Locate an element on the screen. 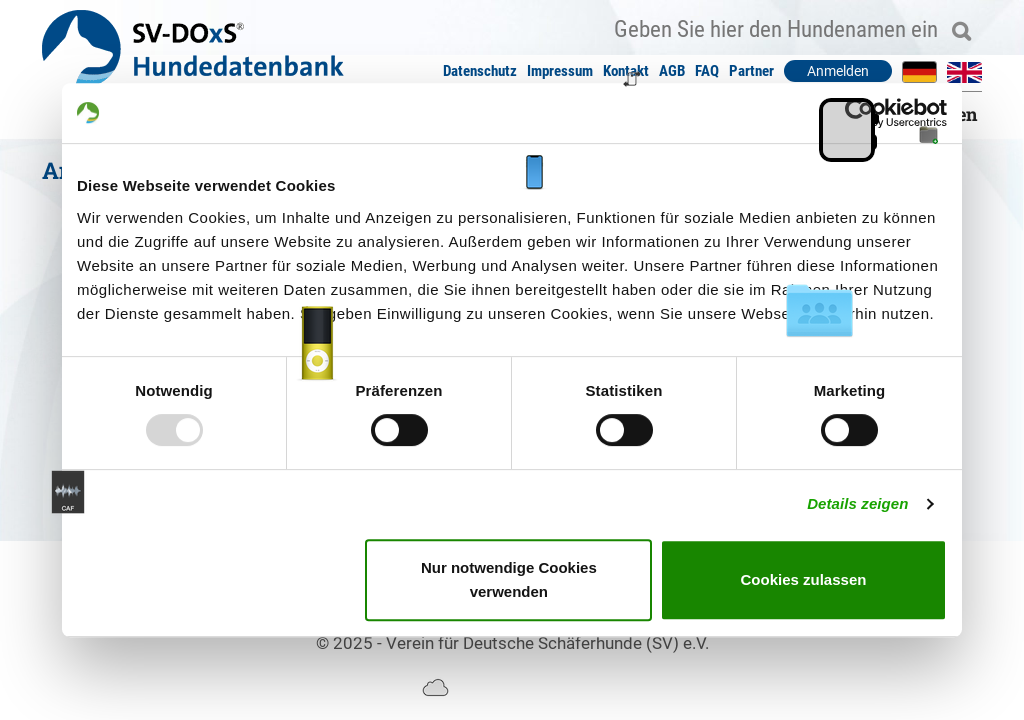 Image resolution: width=1024 pixels, height=720 pixels. iPhone 11 or 12 device icon is located at coordinates (534, 172).